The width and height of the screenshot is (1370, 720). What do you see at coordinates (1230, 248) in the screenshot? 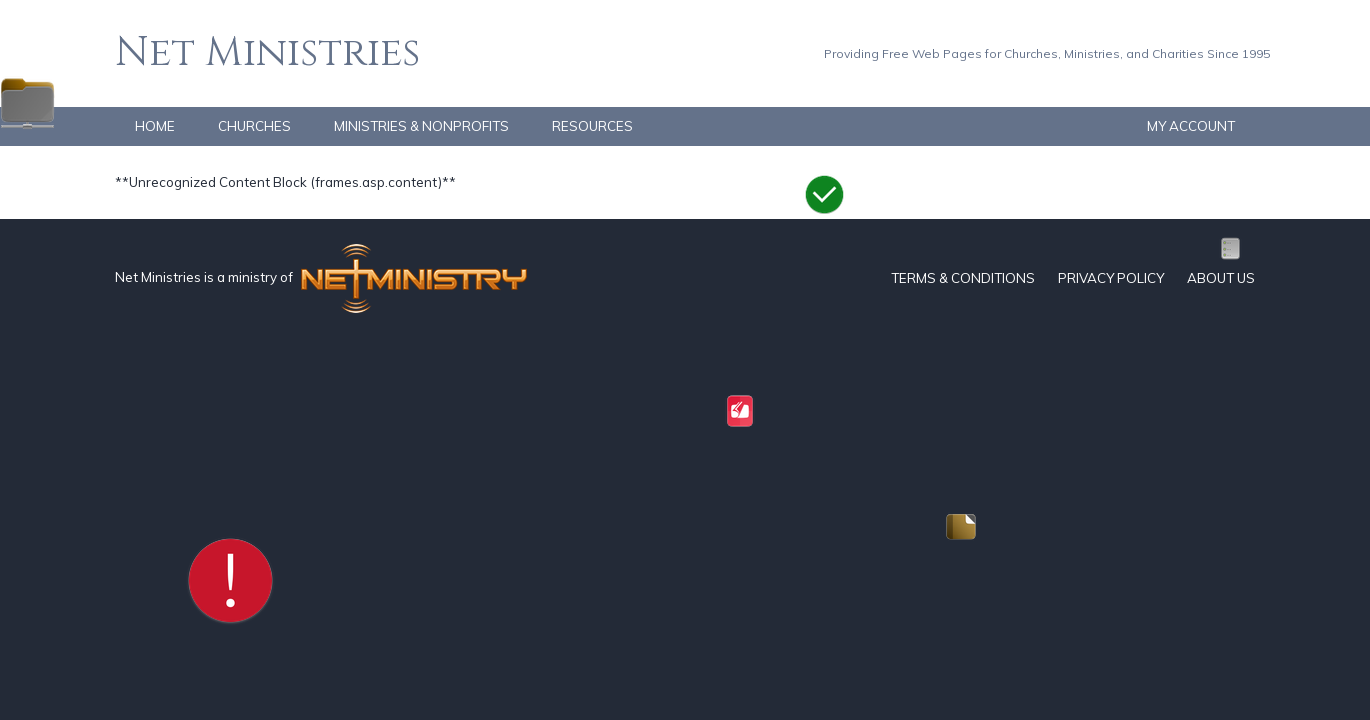
I see `access network server settings` at bounding box center [1230, 248].